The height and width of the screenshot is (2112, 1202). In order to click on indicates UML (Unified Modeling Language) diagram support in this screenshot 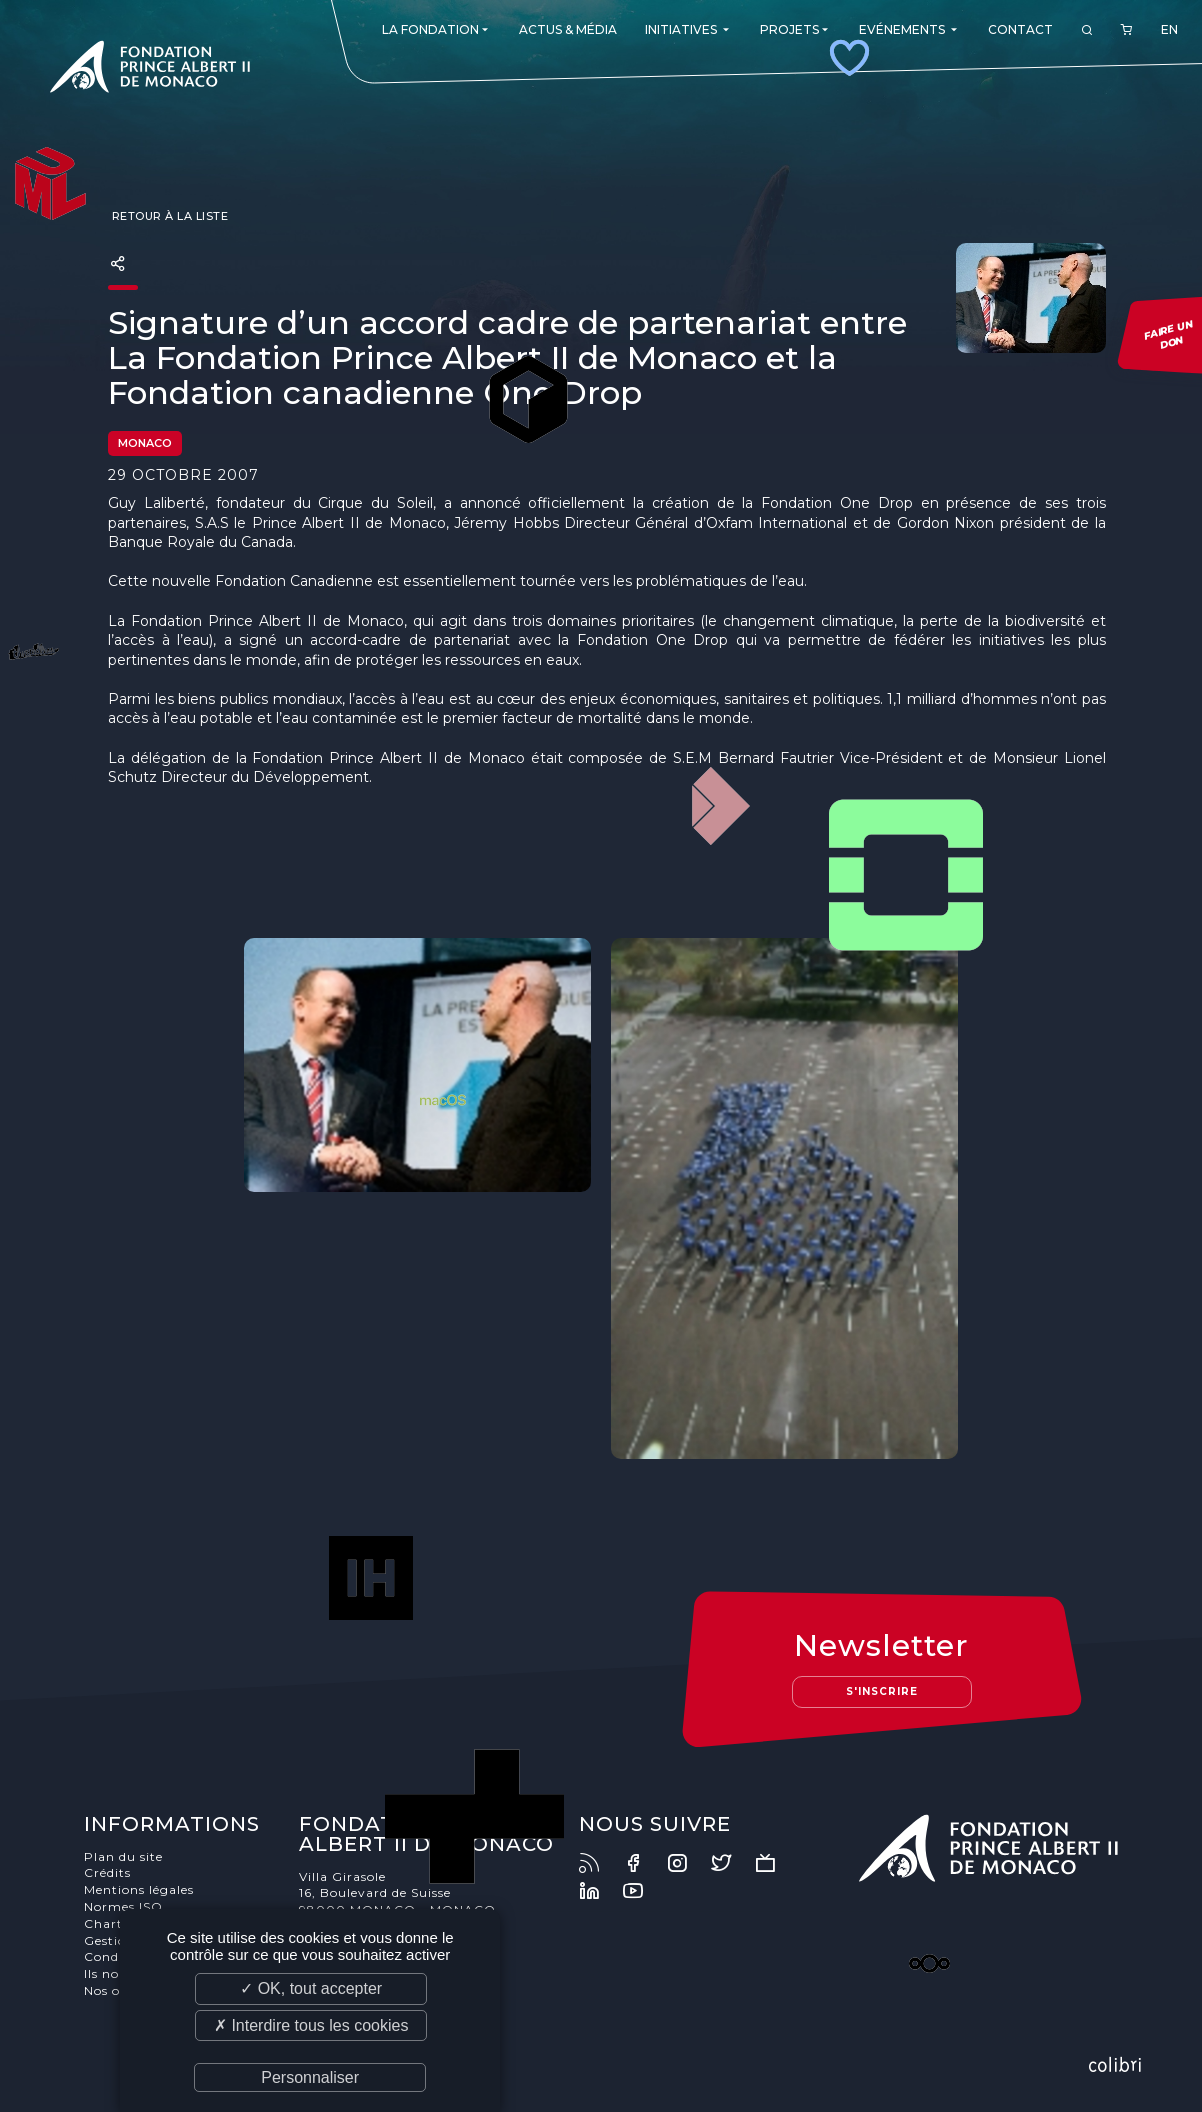, I will do `click(50, 183)`.